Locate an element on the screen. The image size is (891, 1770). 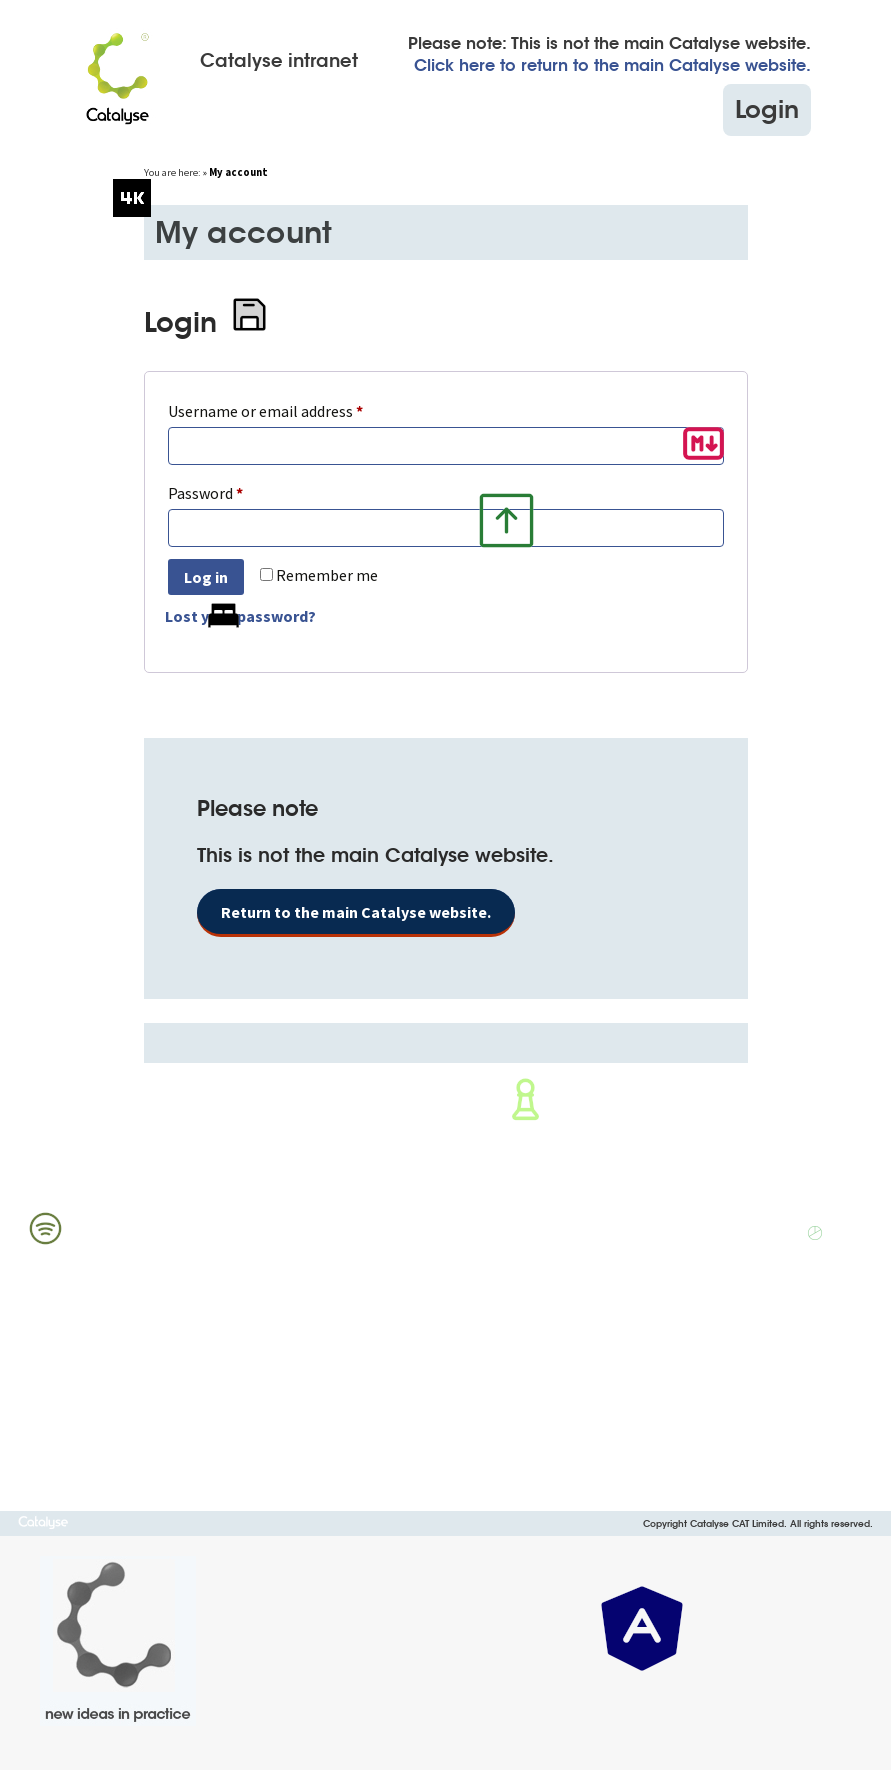
book a room or accommodation is located at coordinates (223, 615).